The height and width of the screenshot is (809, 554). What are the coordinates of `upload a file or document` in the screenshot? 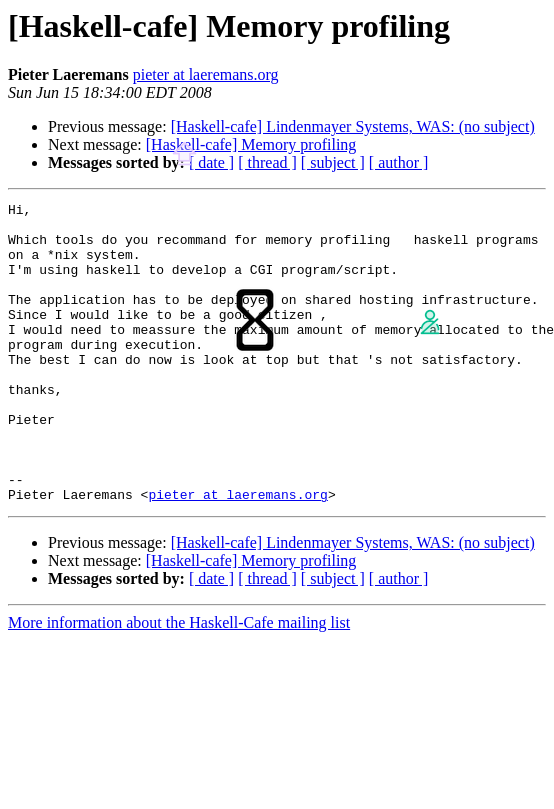 It's located at (184, 154).